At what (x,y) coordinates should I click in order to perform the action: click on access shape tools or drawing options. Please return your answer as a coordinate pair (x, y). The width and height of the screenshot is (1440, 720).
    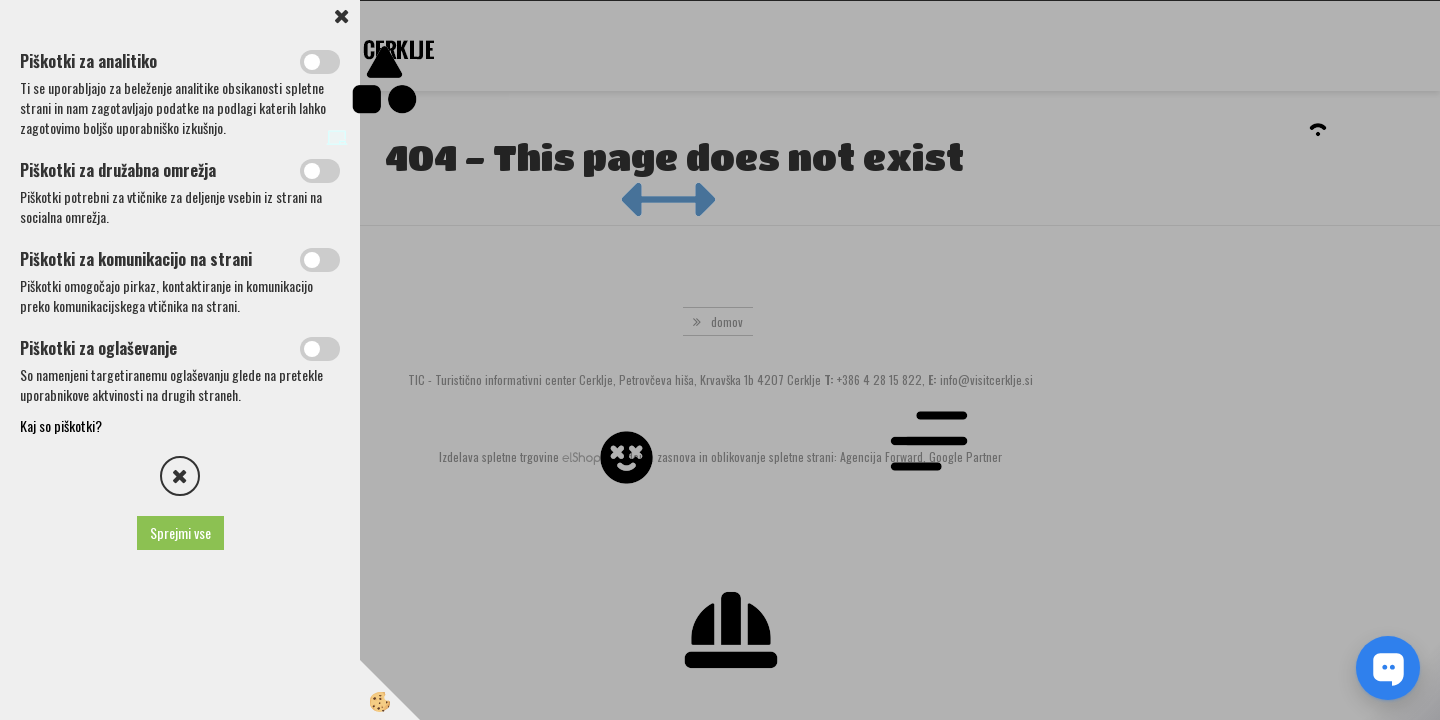
    Looking at the image, I should click on (384, 81).